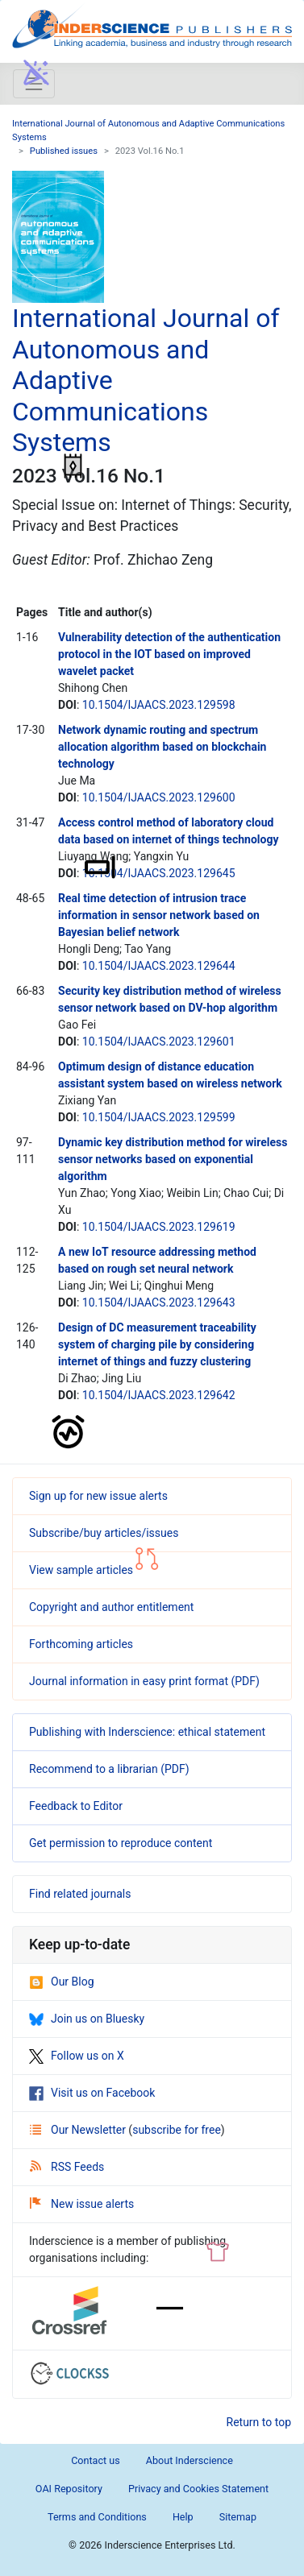 The width and height of the screenshot is (304, 2576). Describe the element at coordinates (169, 2308) in the screenshot. I see `remove an item from a list` at that location.